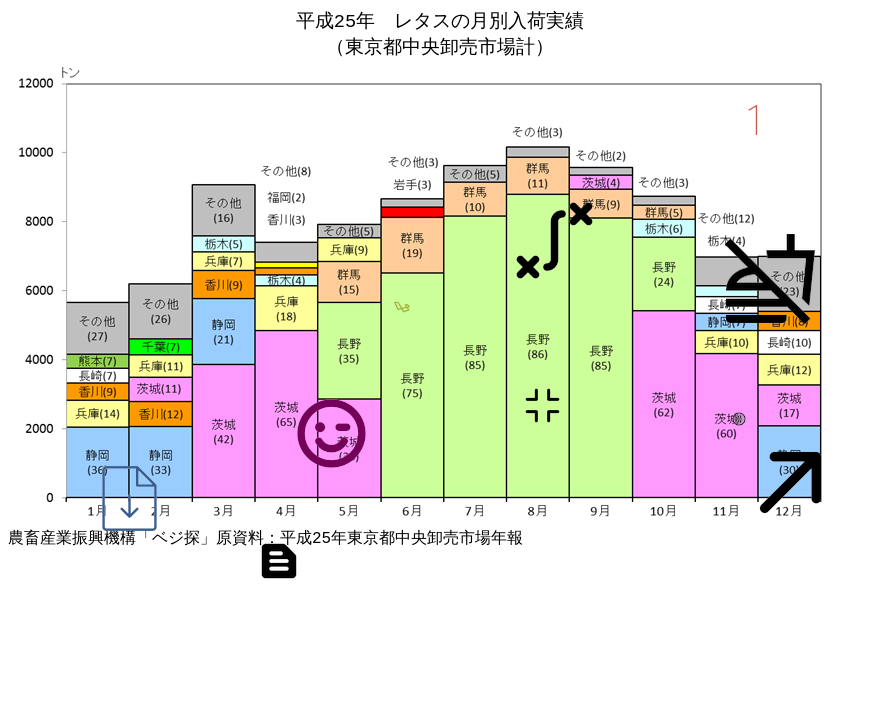  Describe the element at coordinates (542, 405) in the screenshot. I see `exit fullscreen mode` at that location.